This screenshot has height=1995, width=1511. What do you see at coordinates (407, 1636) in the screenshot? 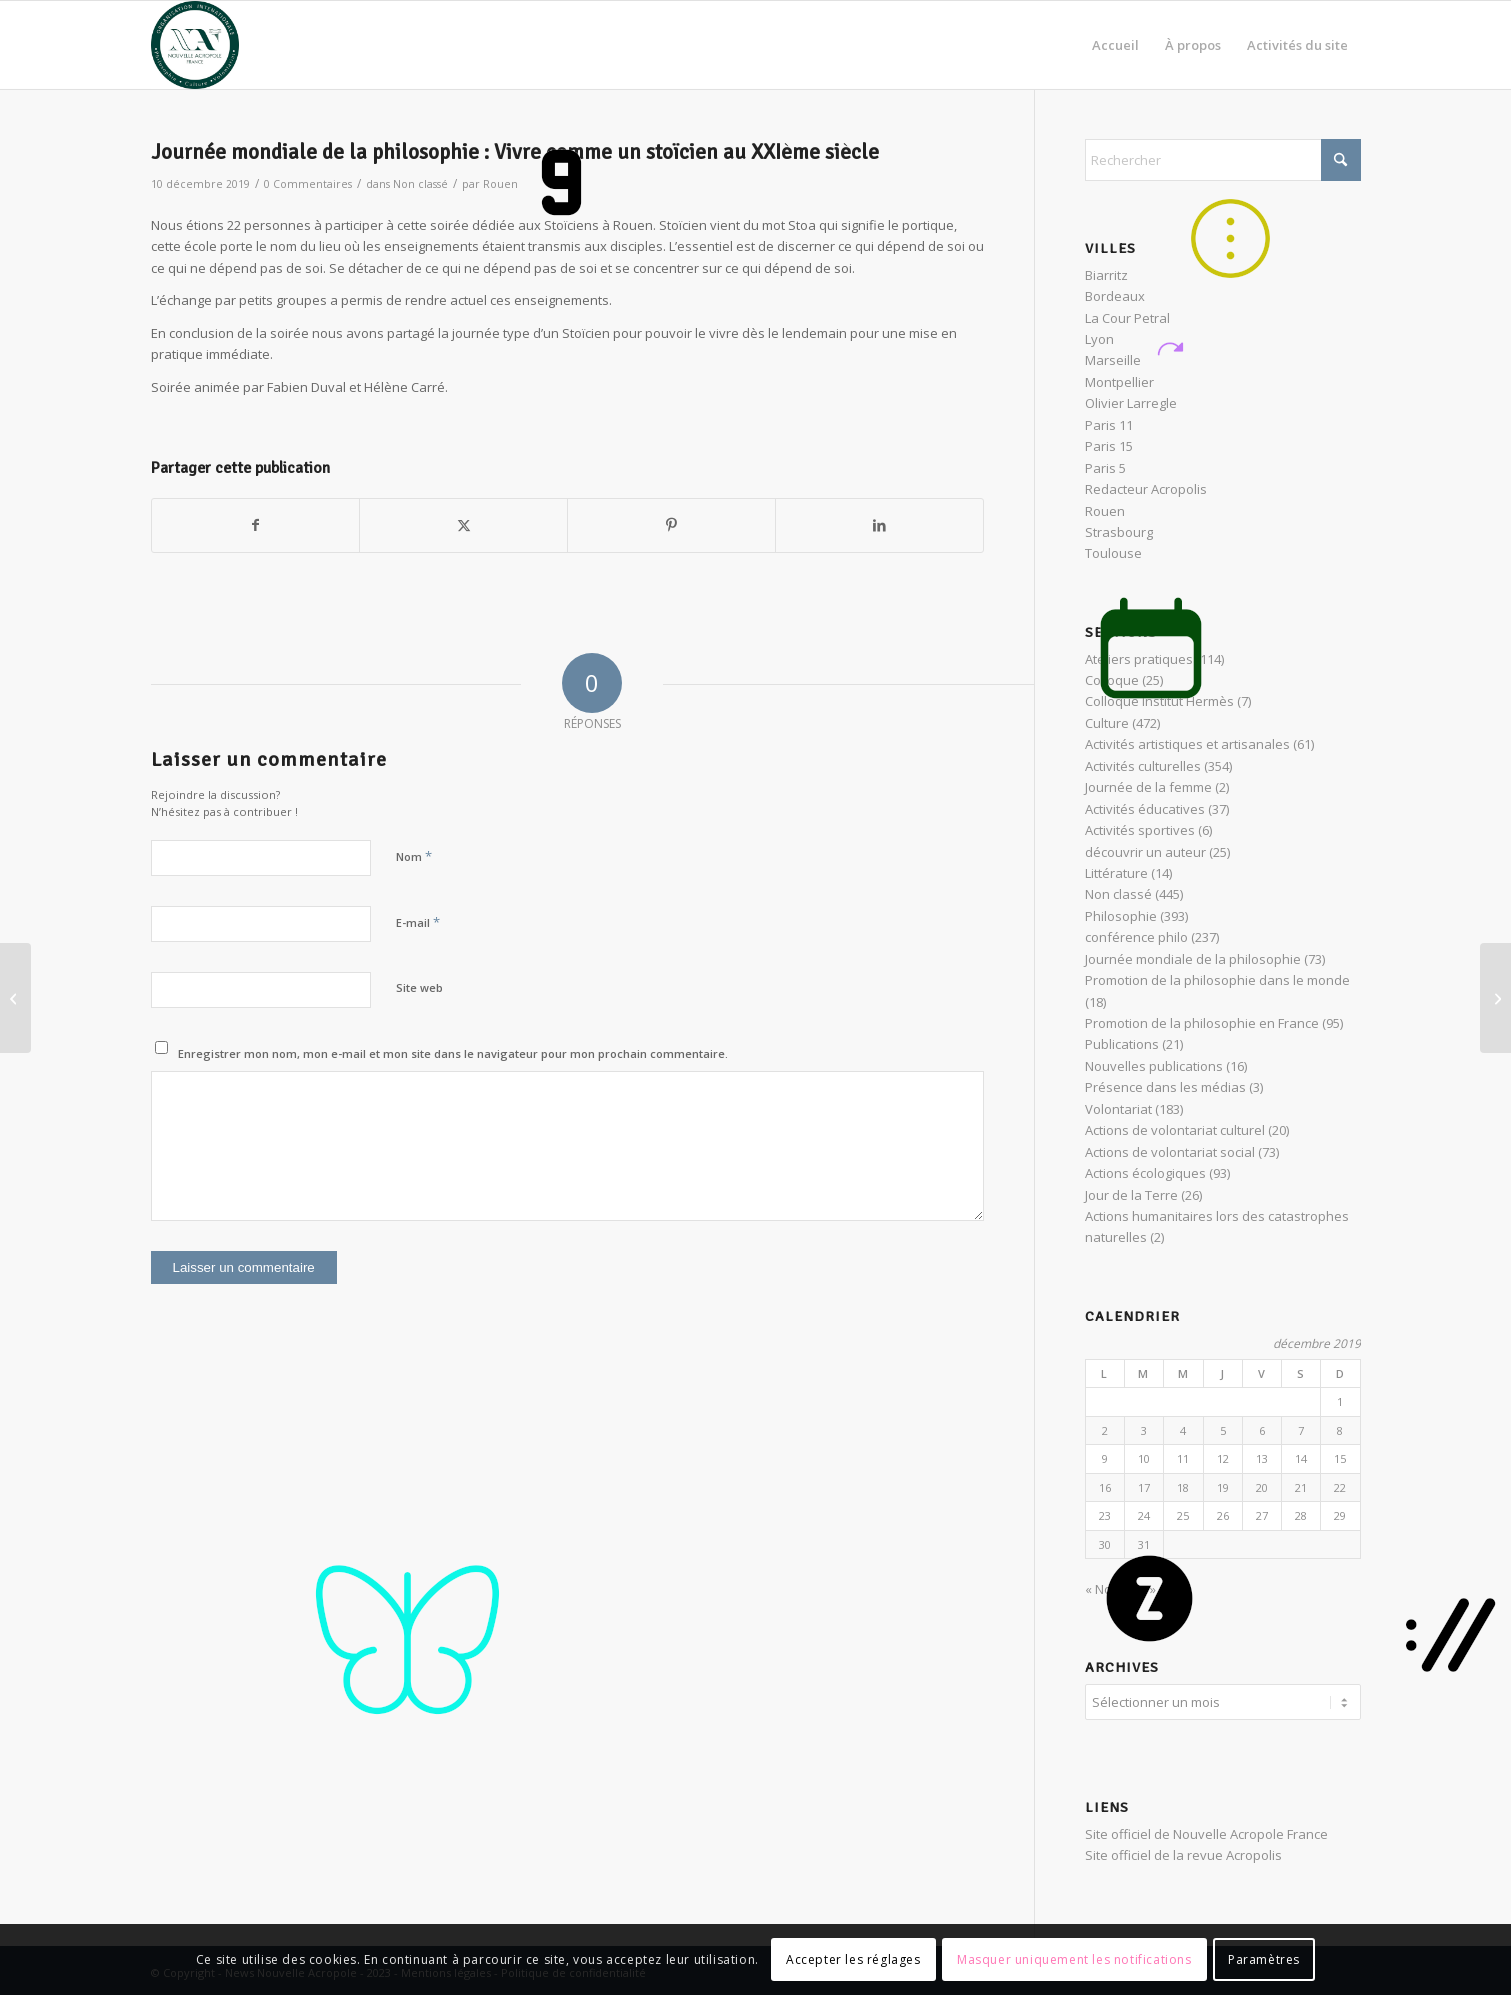
I see `indicates a nature or wildlife category` at bounding box center [407, 1636].